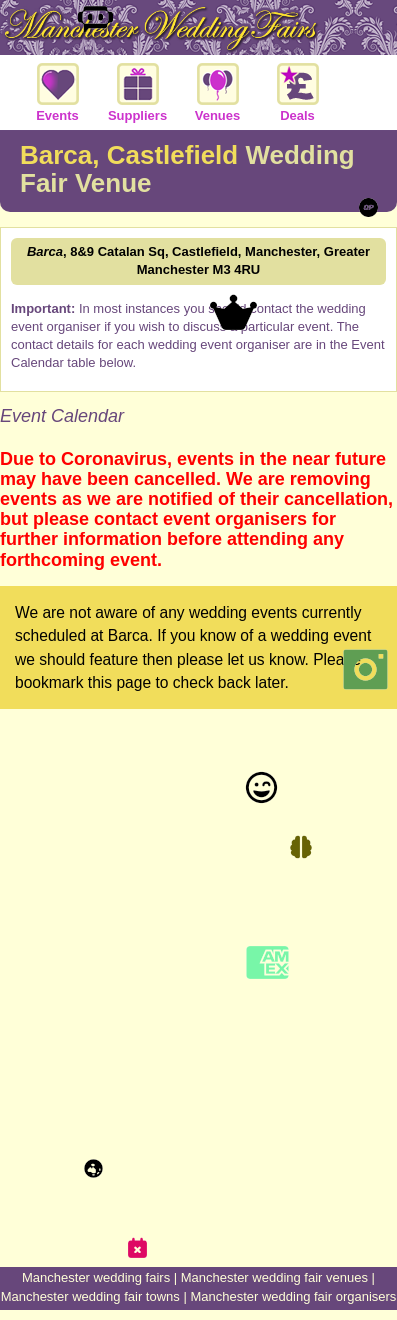 The height and width of the screenshot is (1320, 397). I want to click on open camera to take a photo, so click(365, 669).